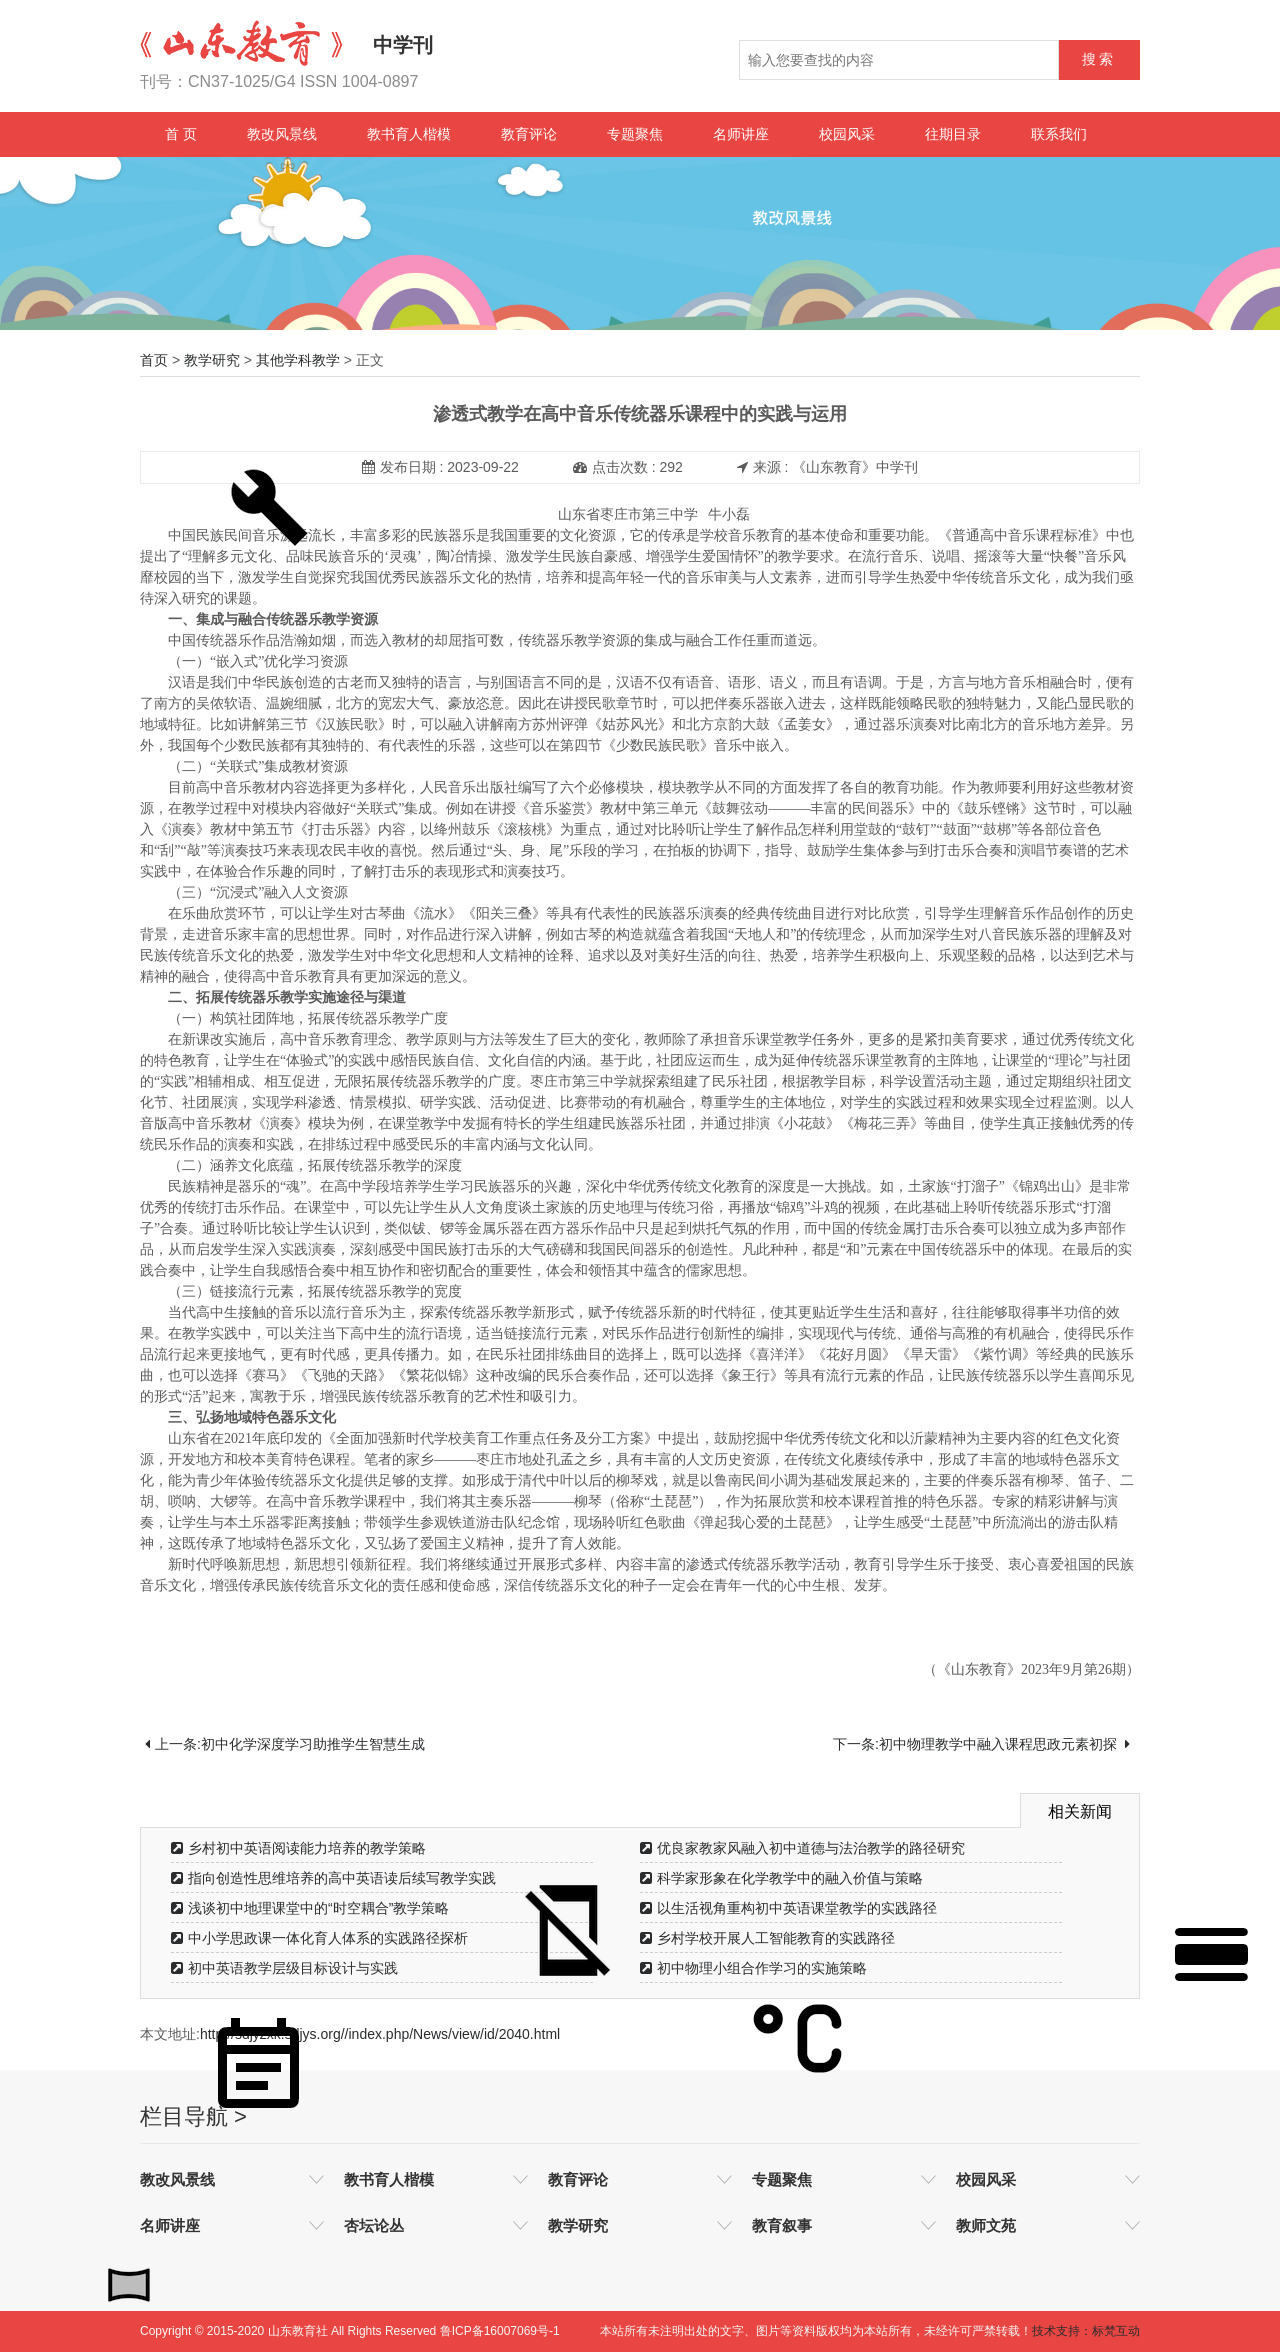  Describe the element at coordinates (269, 507) in the screenshot. I see `access settings or configuration options` at that location.